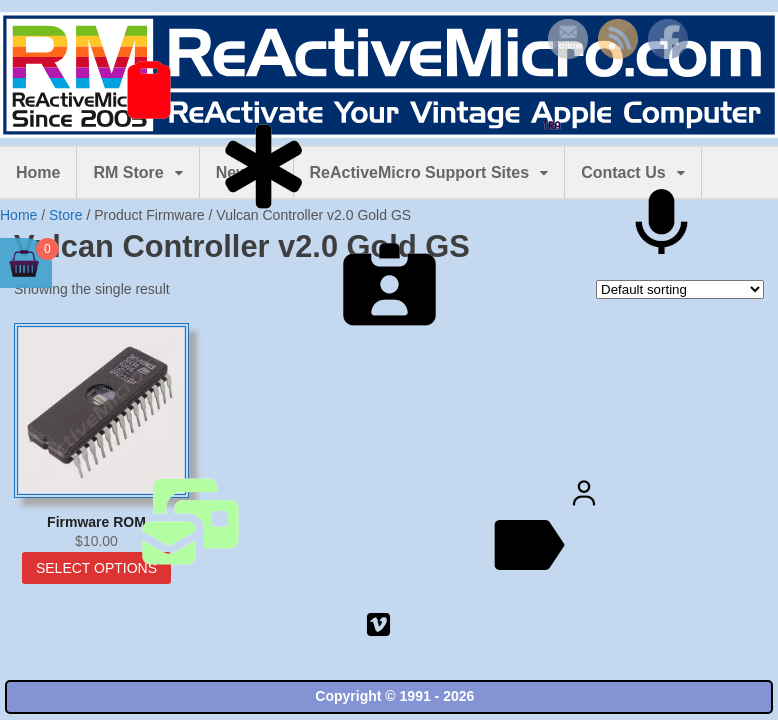 This screenshot has height=720, width=778. What do you see at coordinates (584, 493) in the screenshot?
I see `view your profile` at bounding box center [584, 493].